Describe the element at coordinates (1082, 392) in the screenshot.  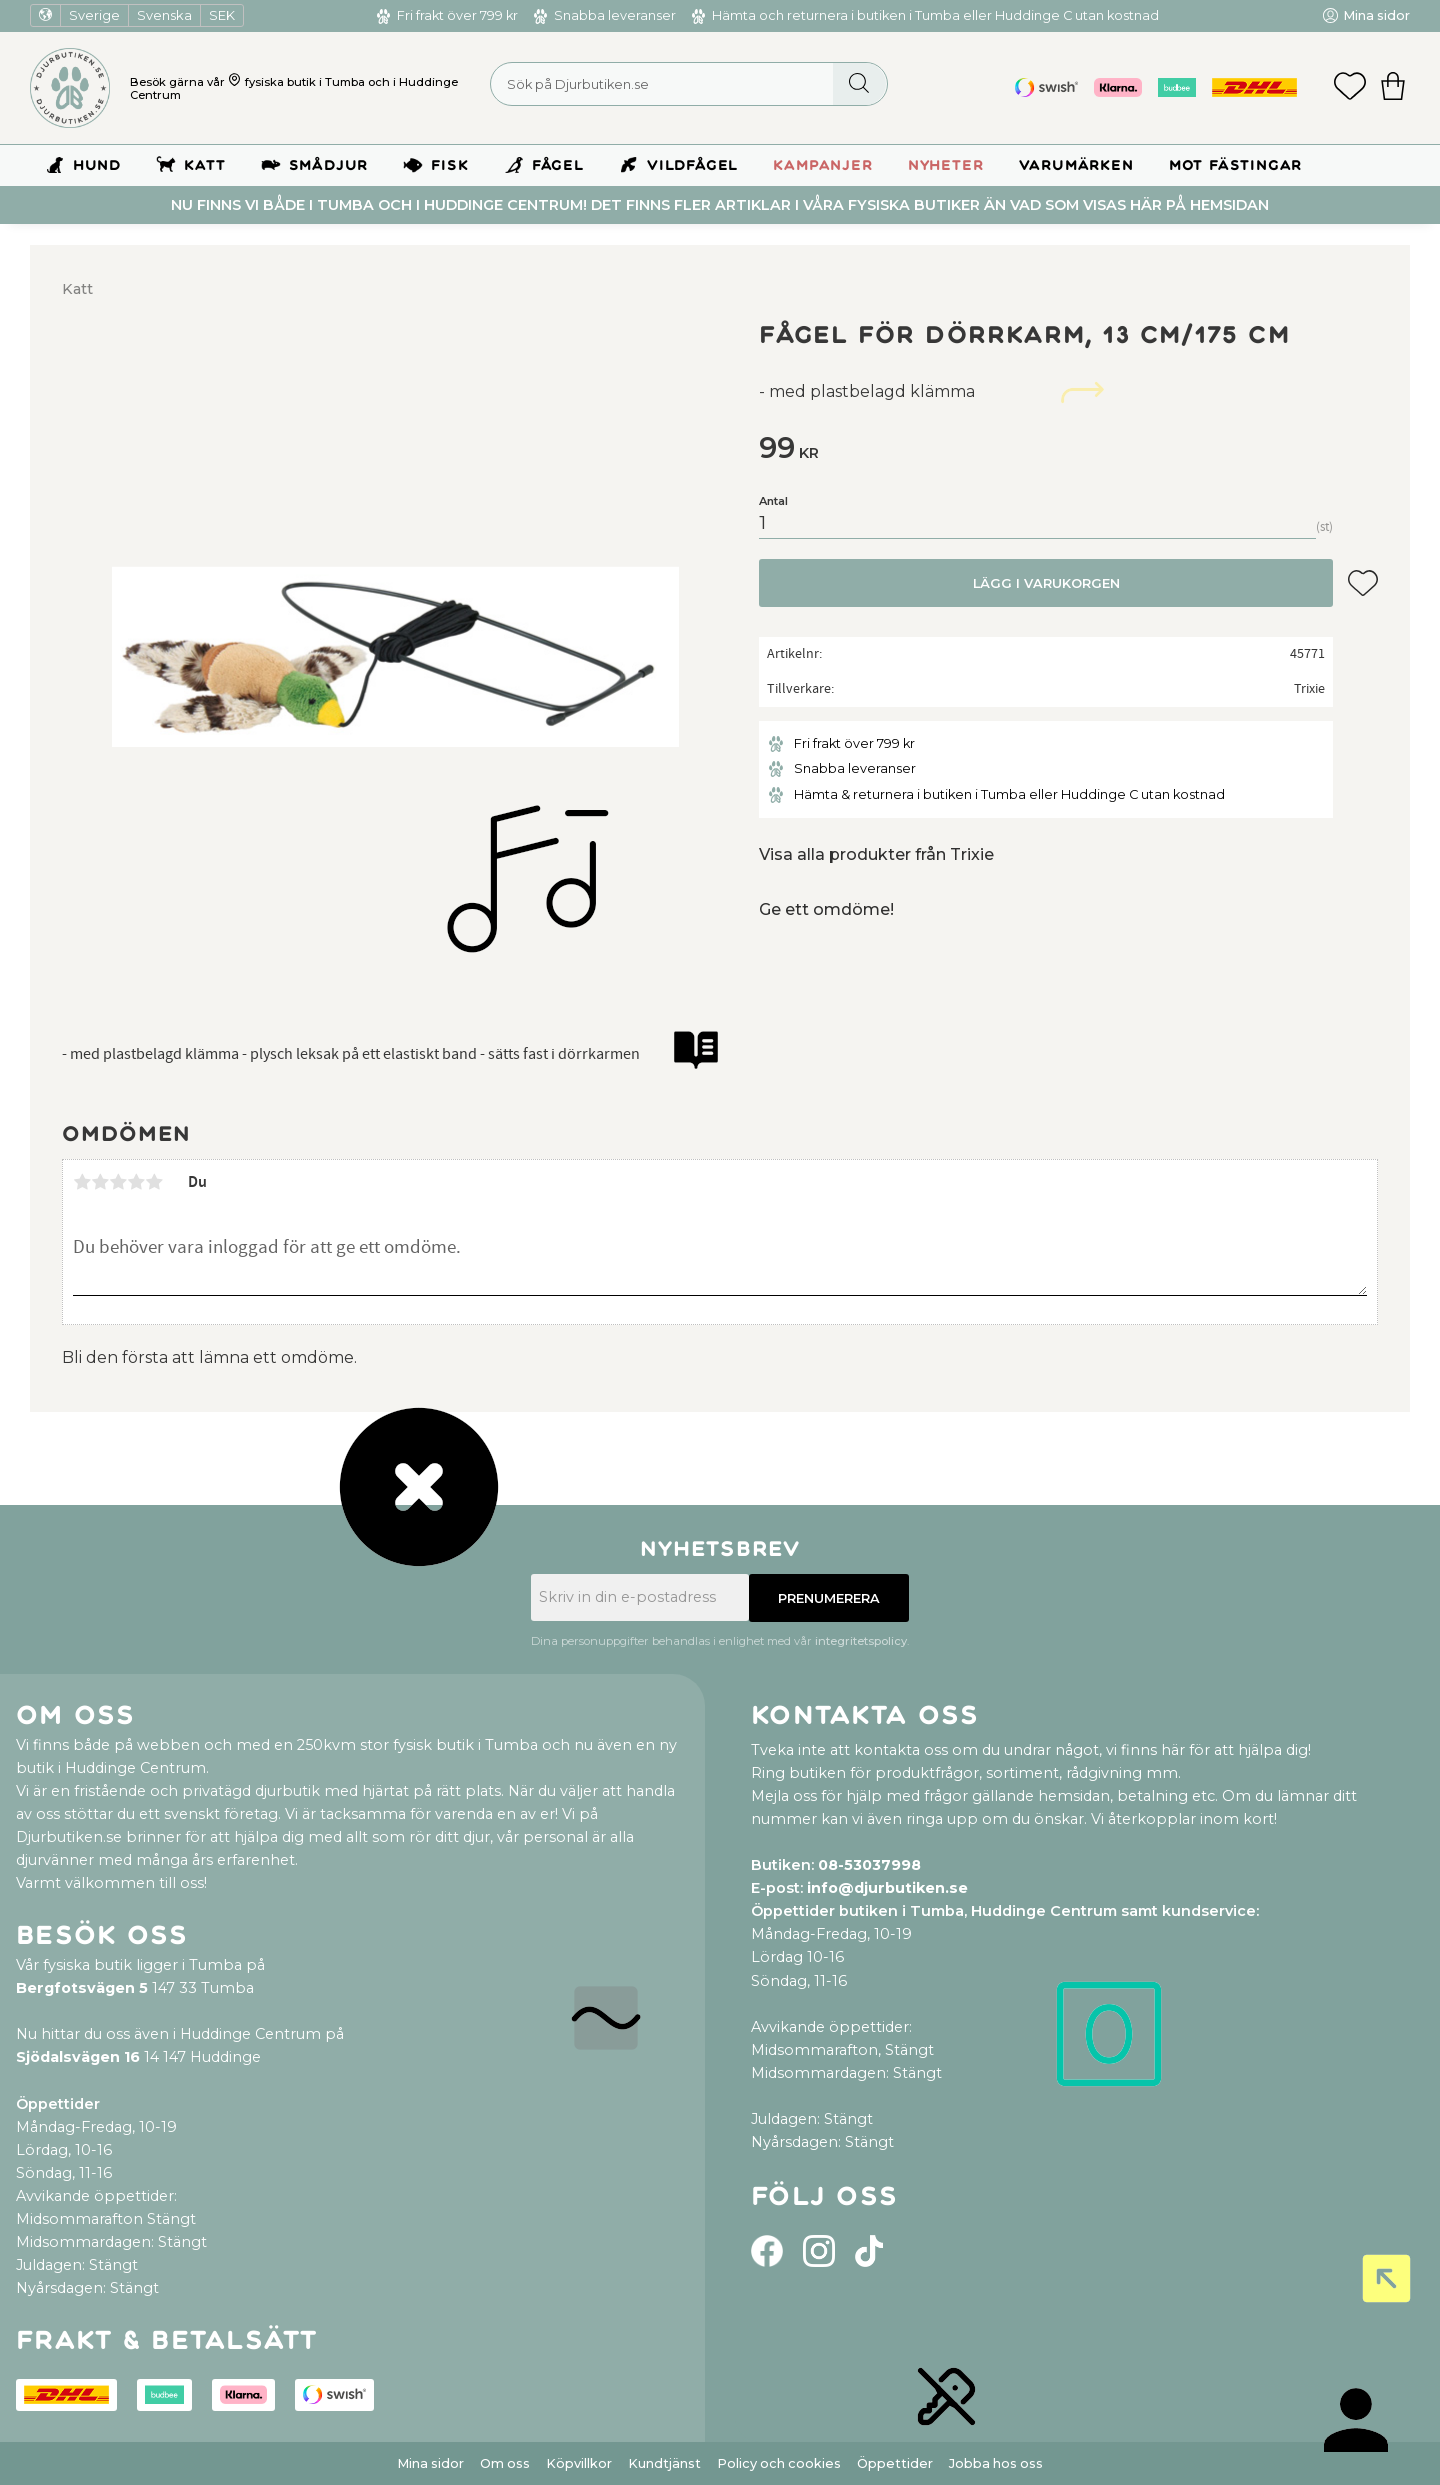
I see `forward or share this item` at that location.